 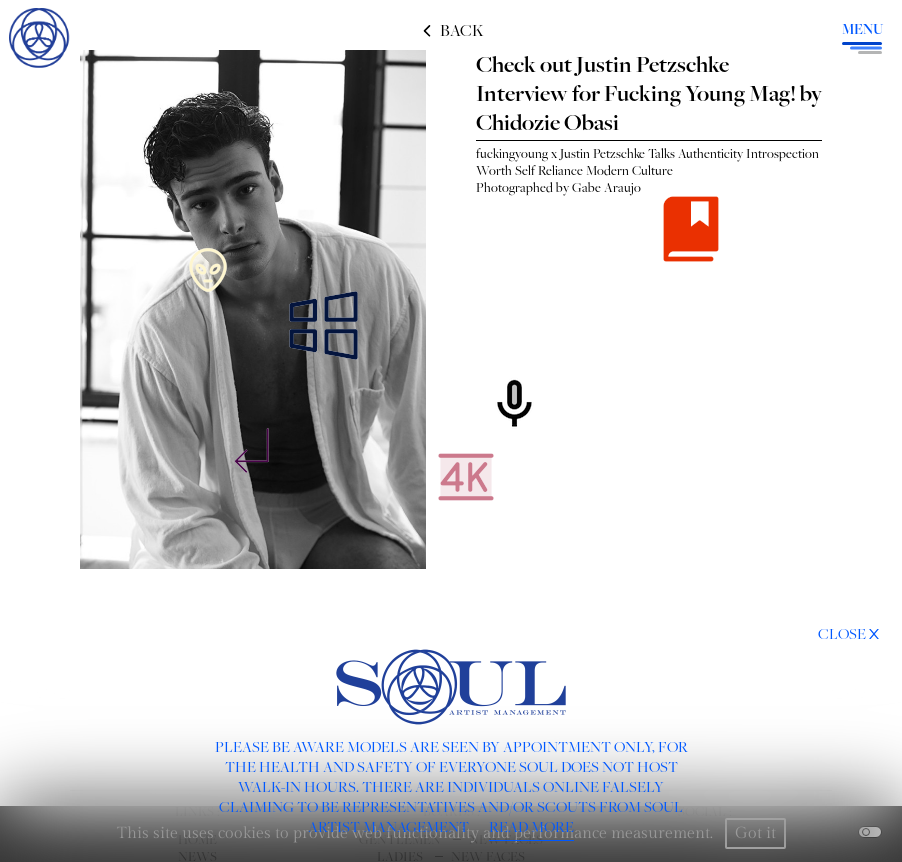 I want to click on go back to previous line or section, so click(x=253, y=450).